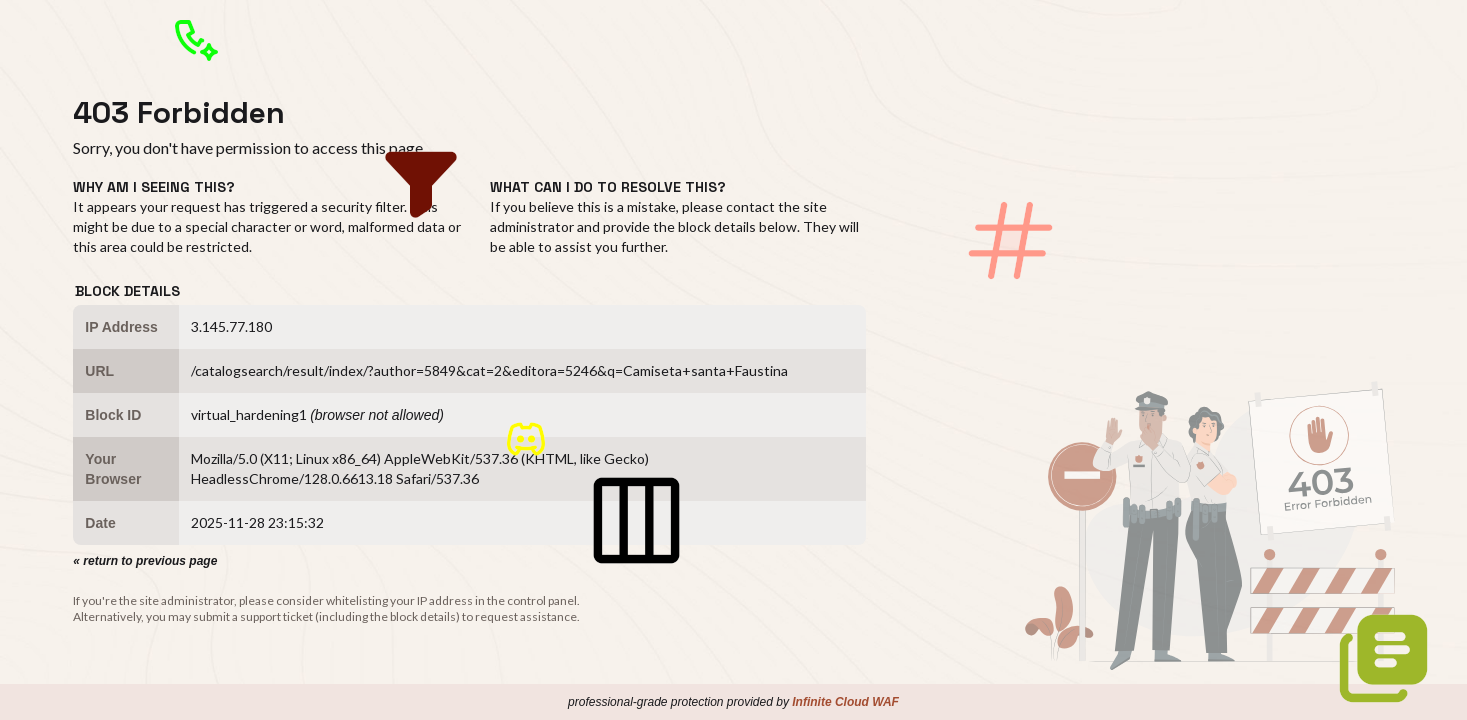 The image size is (1467, 720). Describe the element at coordinates (1383, 658) in the screenshot. I see `access your saved content library` at that location.